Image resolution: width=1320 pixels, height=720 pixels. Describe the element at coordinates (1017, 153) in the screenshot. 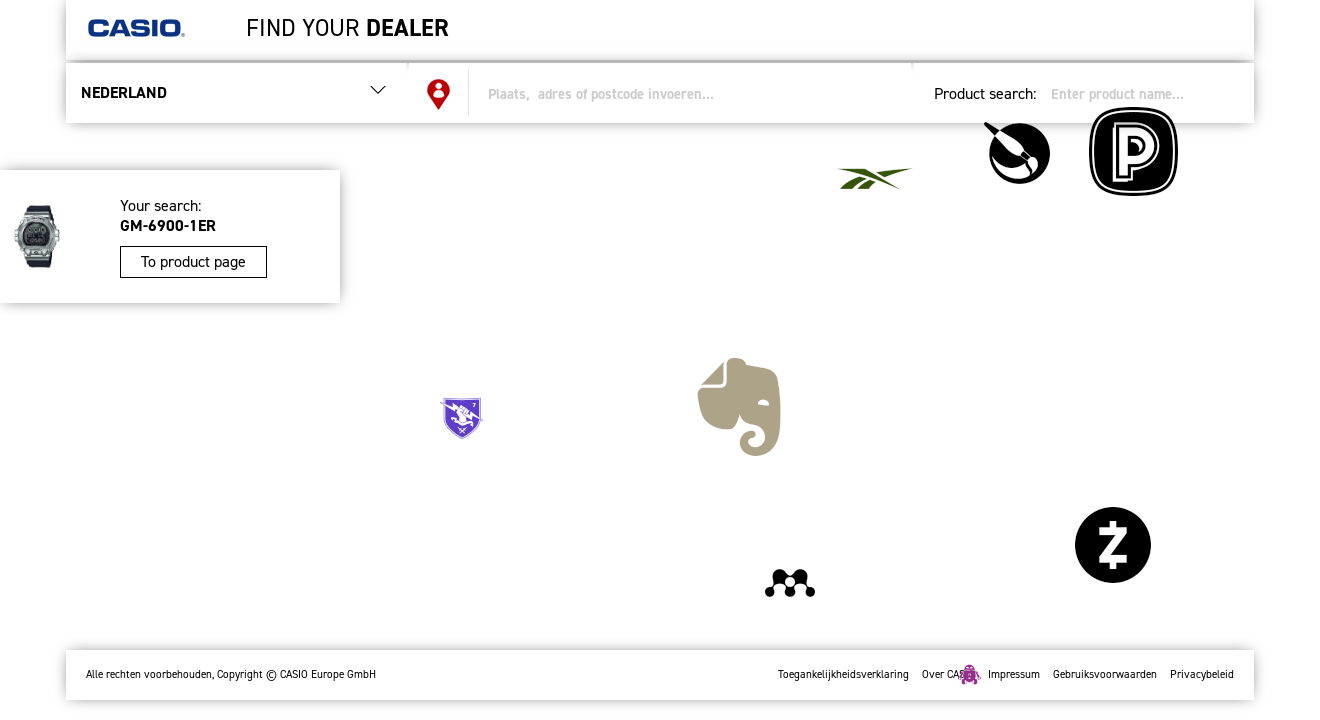

I see `open krita digital painting application` at that location.